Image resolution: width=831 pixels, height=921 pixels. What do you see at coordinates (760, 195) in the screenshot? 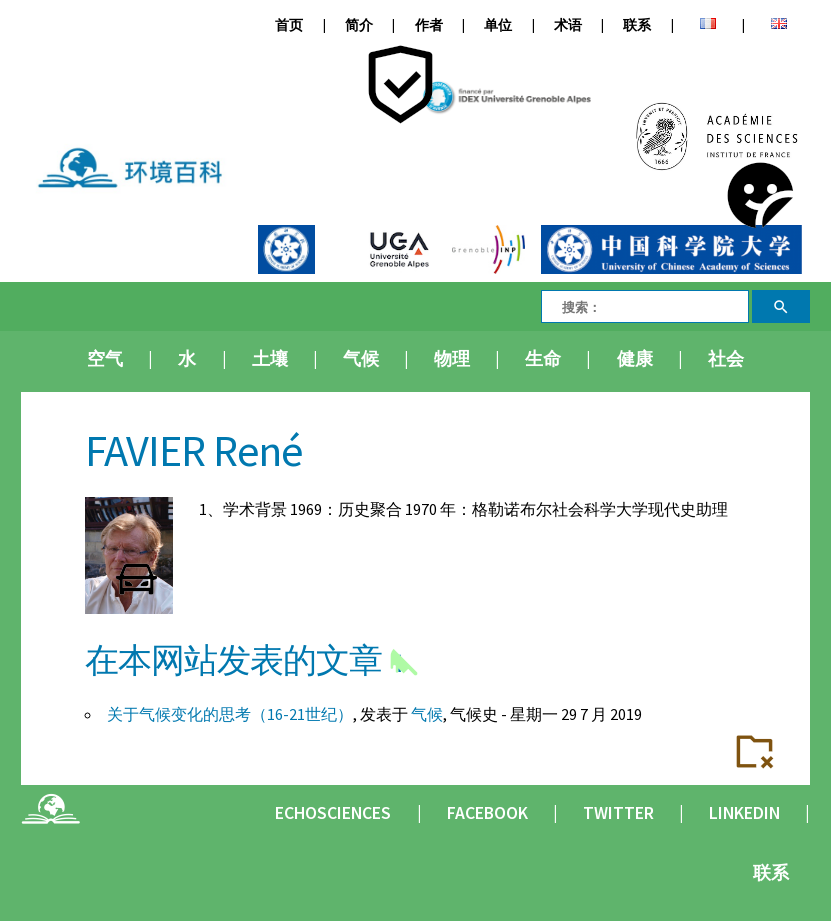
I see `add a sticker to your message` at bounding box center [760, 195].